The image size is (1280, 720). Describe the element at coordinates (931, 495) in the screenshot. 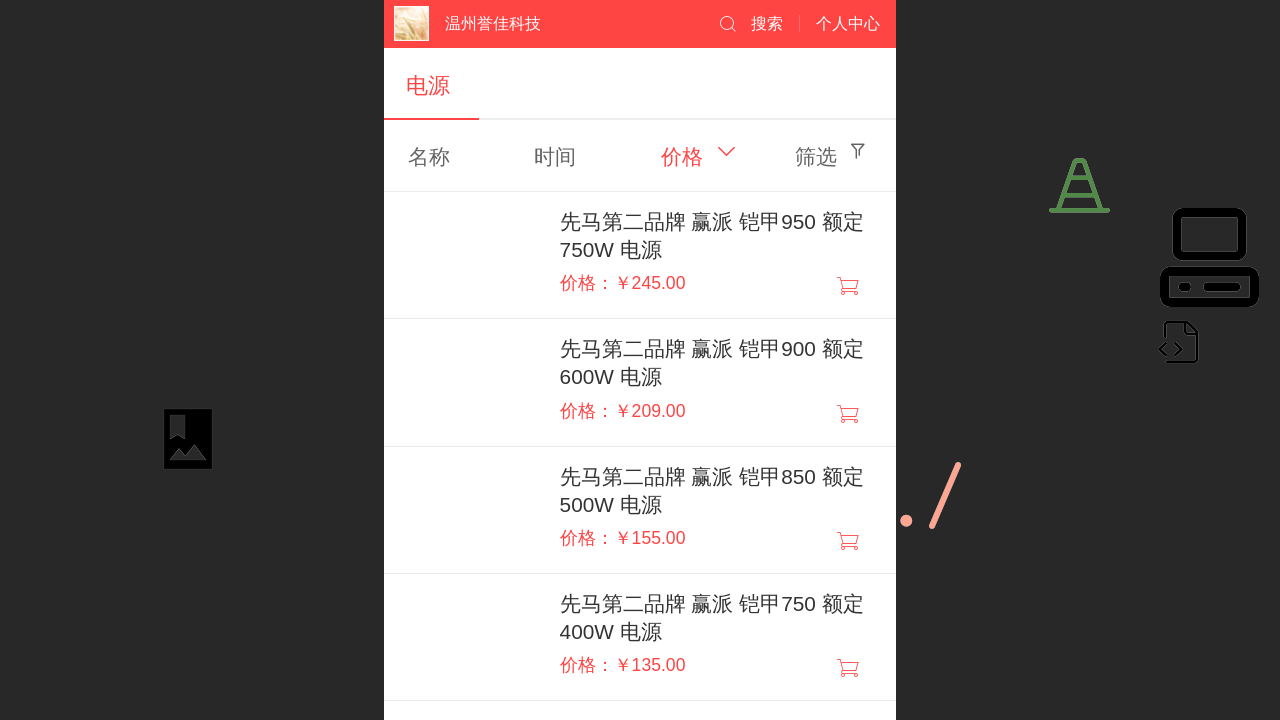

I see `indicates a relative file path reference` at that location.